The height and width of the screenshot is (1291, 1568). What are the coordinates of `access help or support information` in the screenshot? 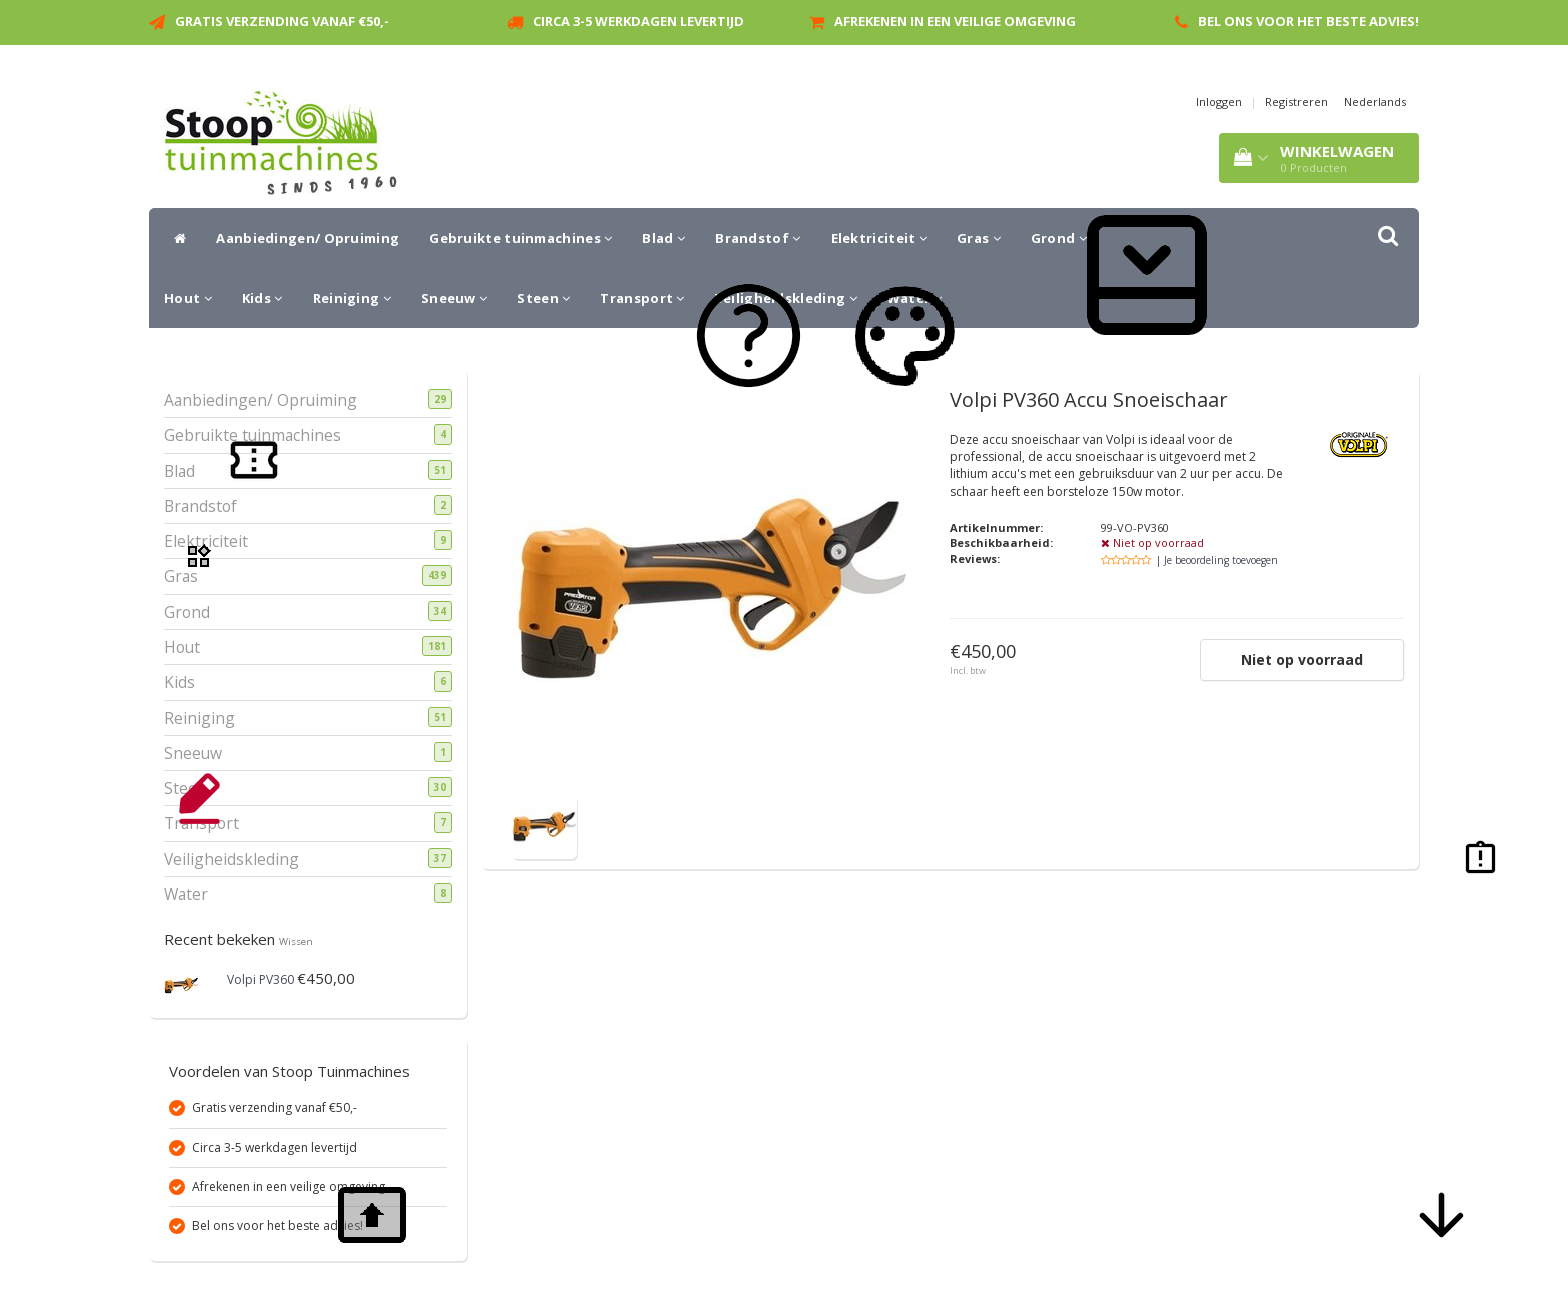 It's located at (748, 335).